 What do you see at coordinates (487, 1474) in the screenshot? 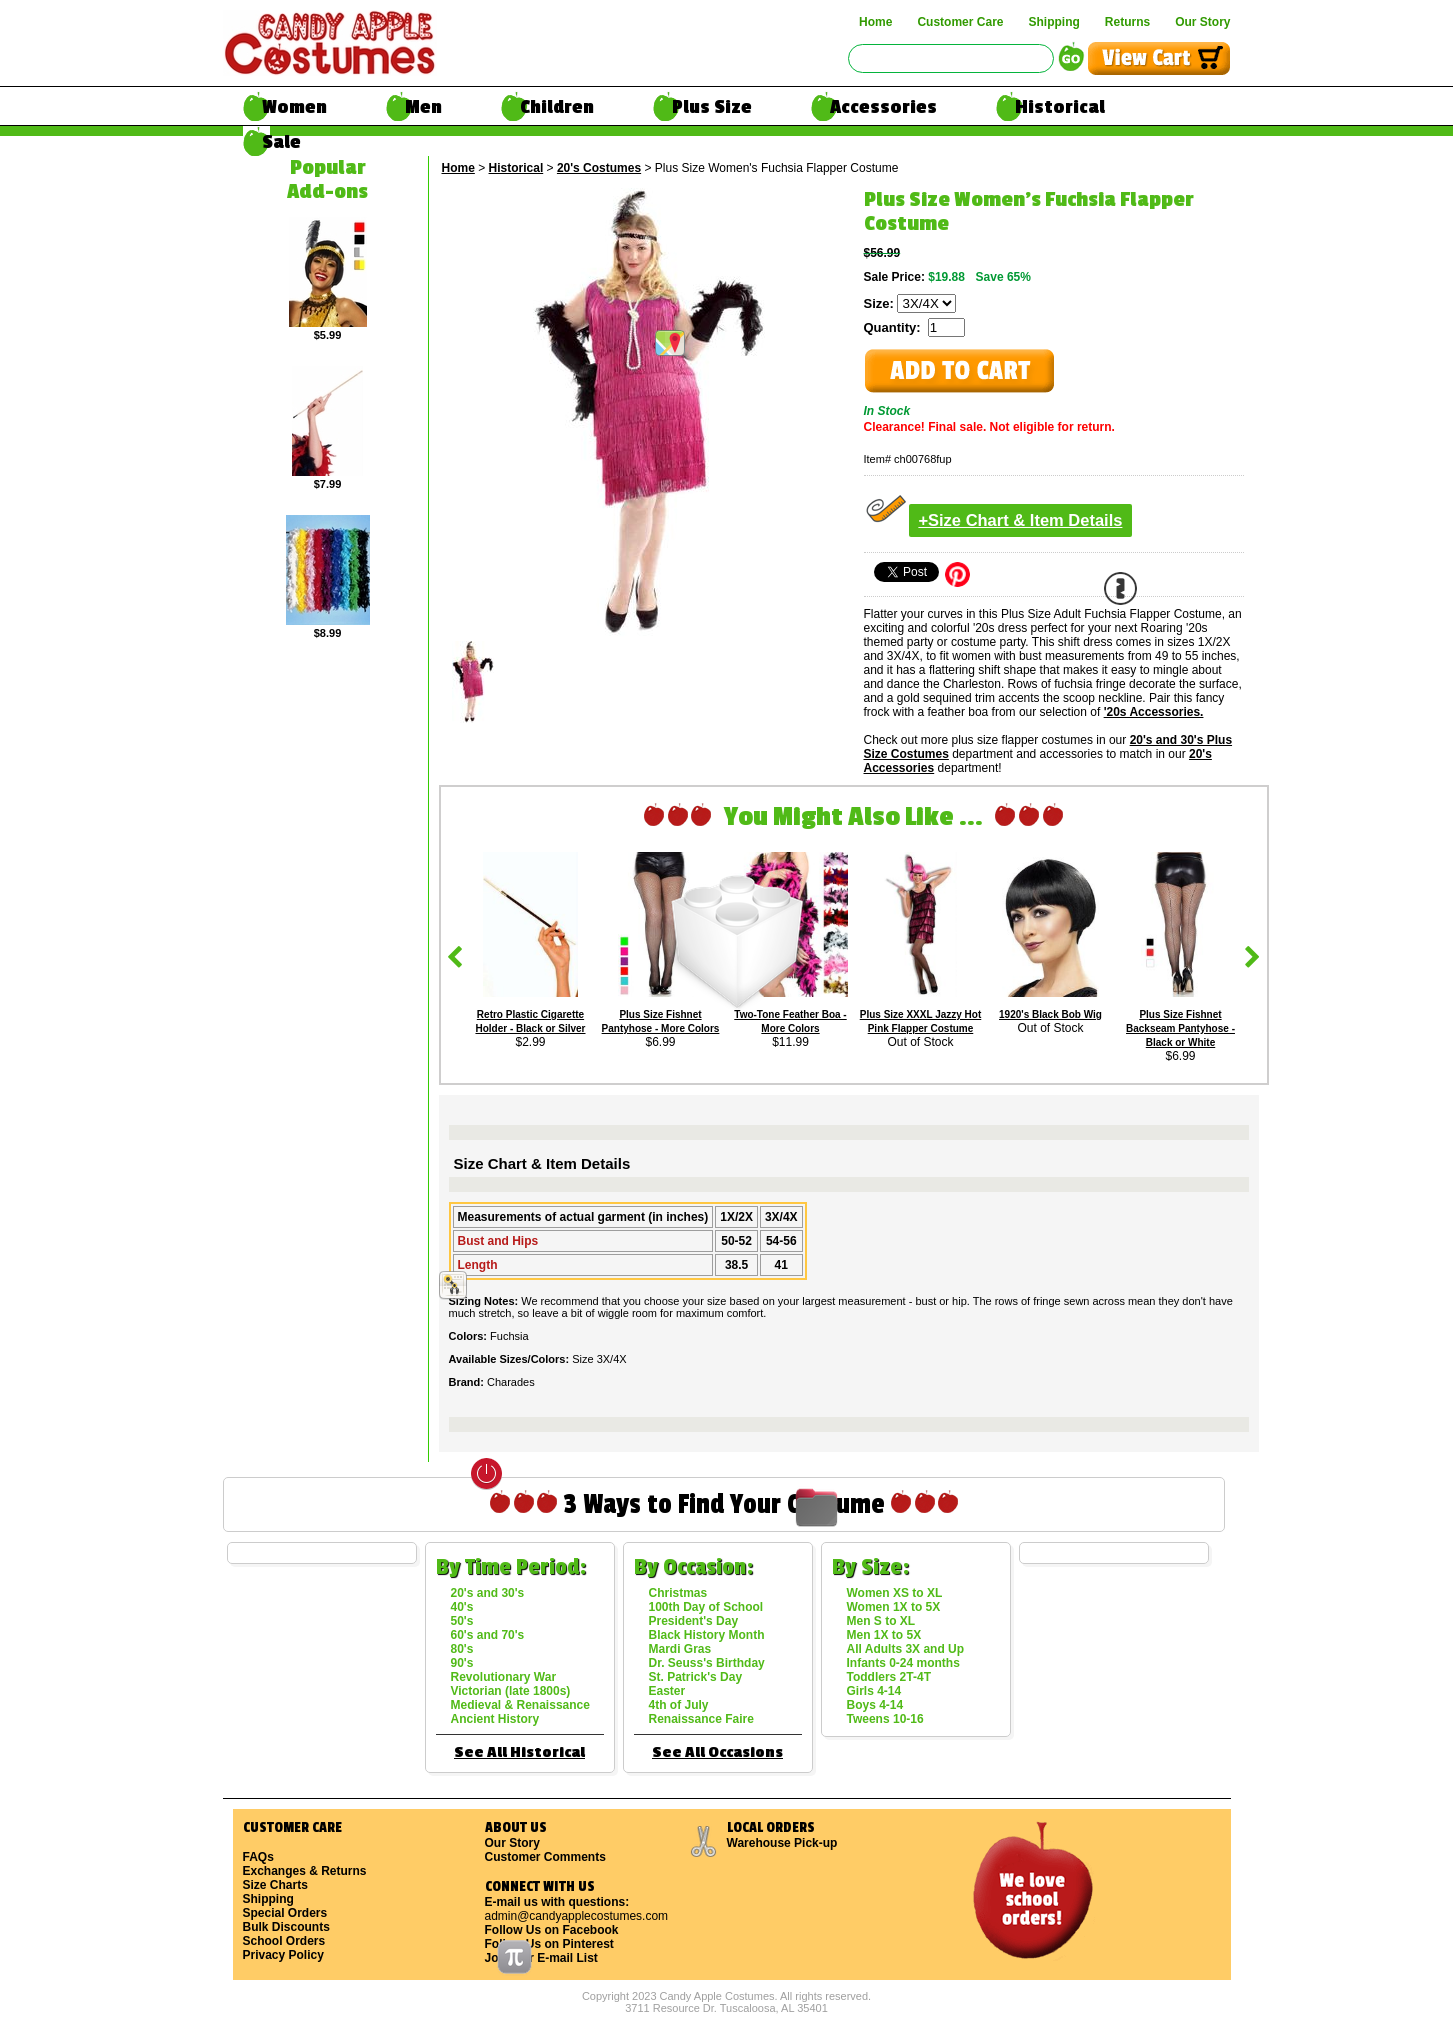
I see `shut down the system` at bounding box center [487, 1474].